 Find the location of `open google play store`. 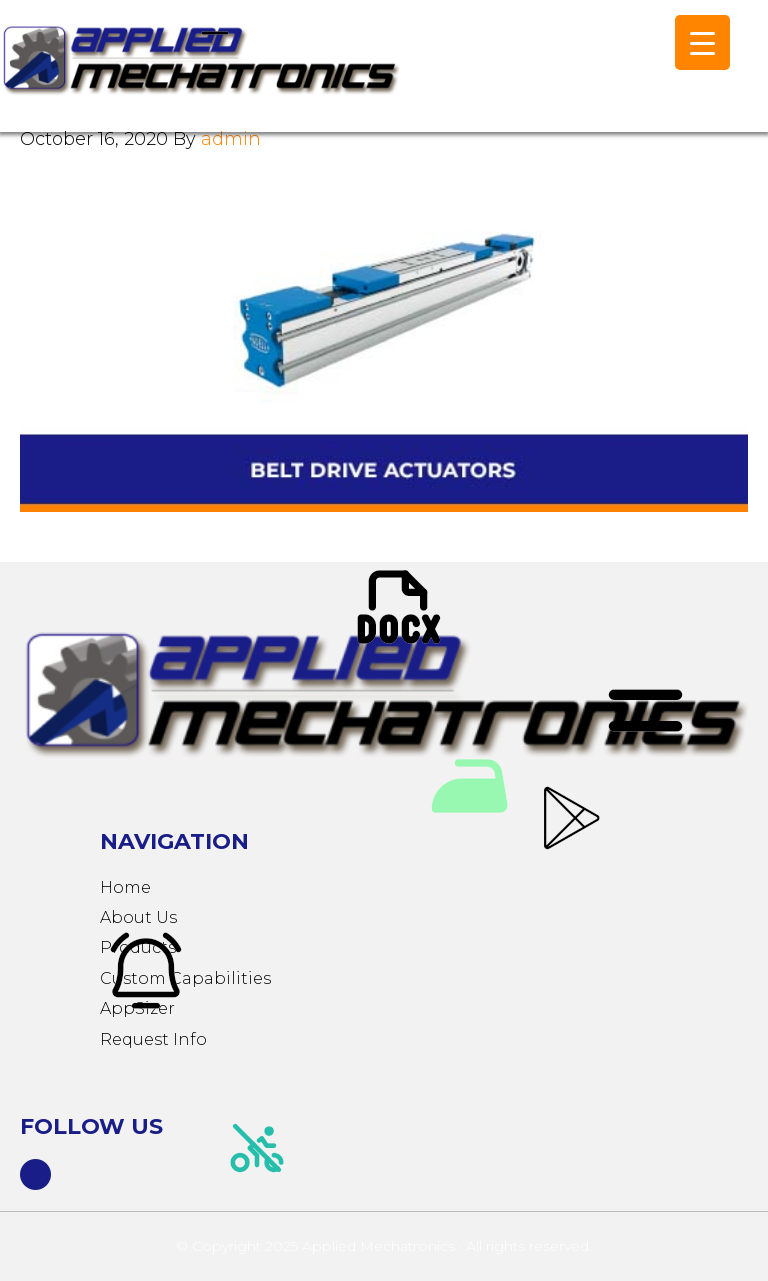

open google play store is located at coordinates (566, 818).